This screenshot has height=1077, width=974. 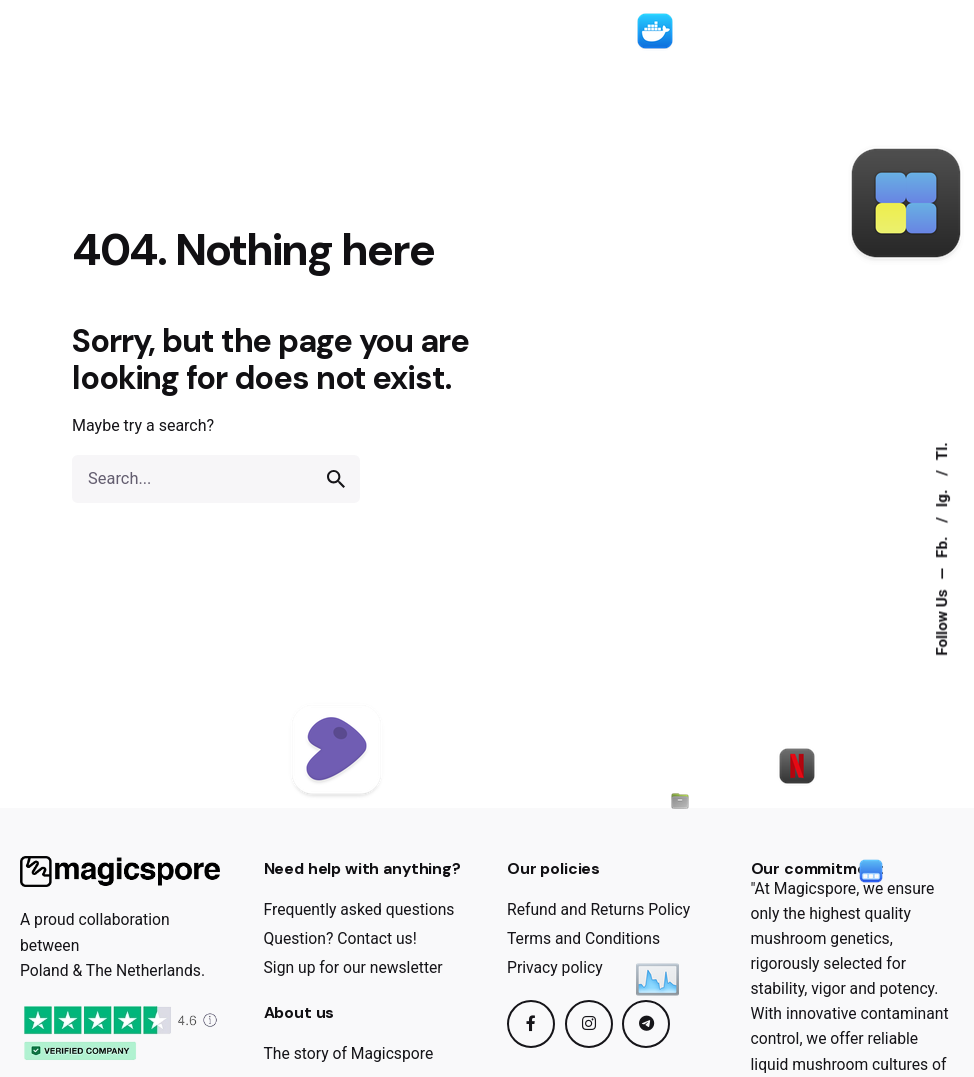 What do you see at coordinates (680, 801) in the screenshot?
I see `open the file manager application` at bounding box center [680, 801].